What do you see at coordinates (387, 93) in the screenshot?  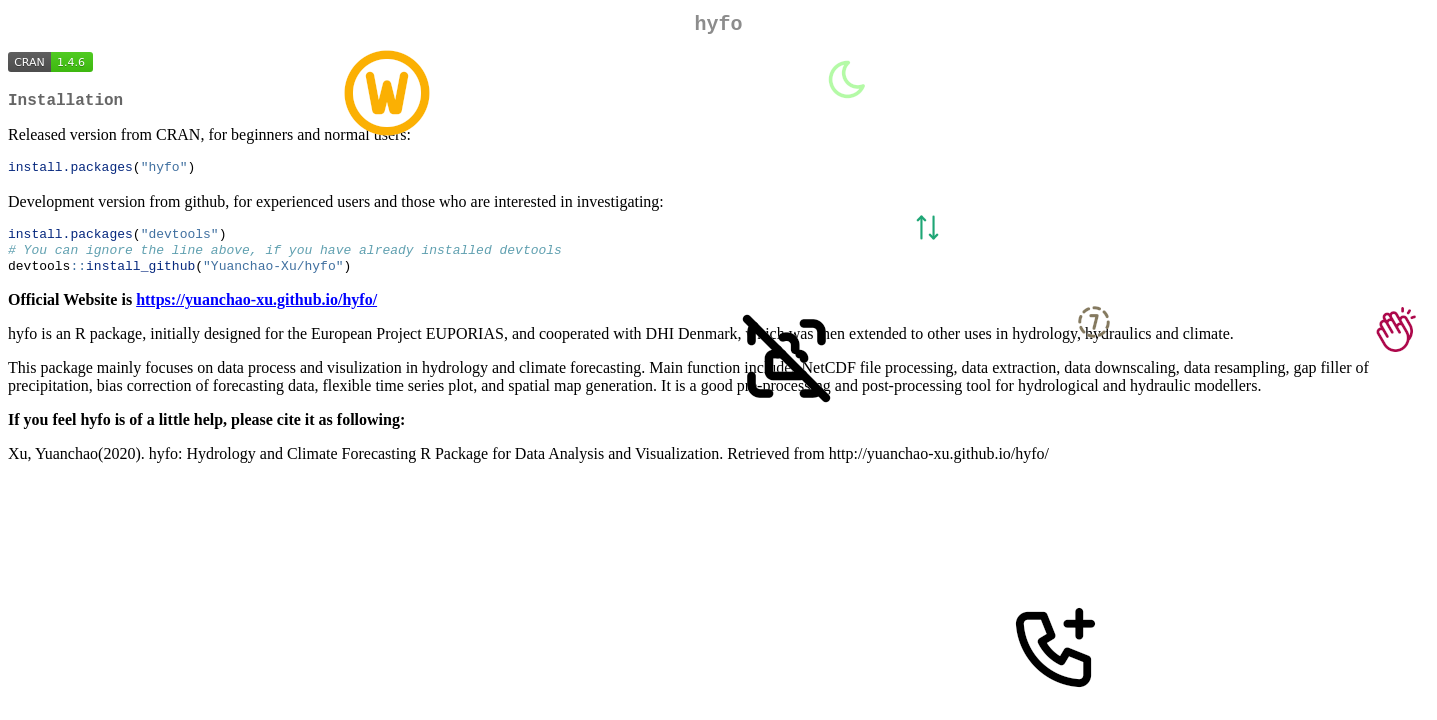 I see `laundry care symbol indicating wash dry setting` at bounding box center [387, 93].